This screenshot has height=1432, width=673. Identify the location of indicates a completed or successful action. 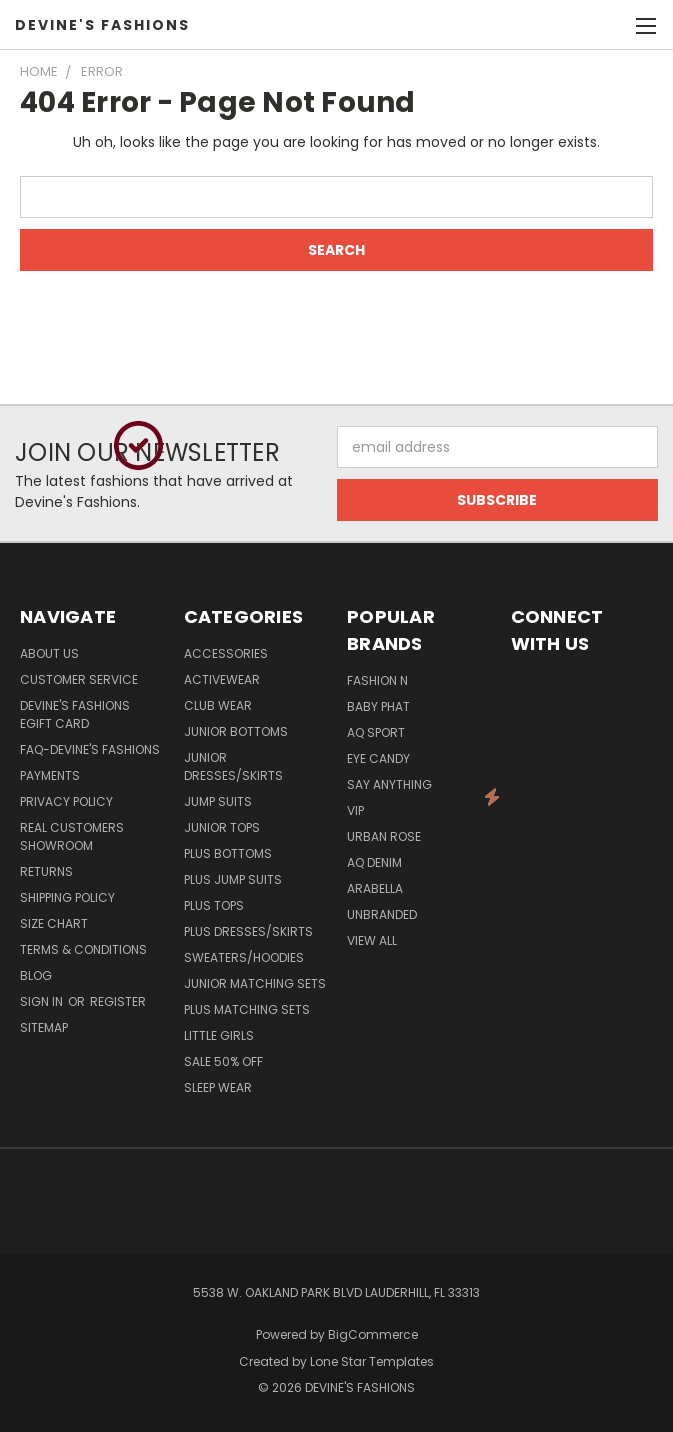
(138, 445).